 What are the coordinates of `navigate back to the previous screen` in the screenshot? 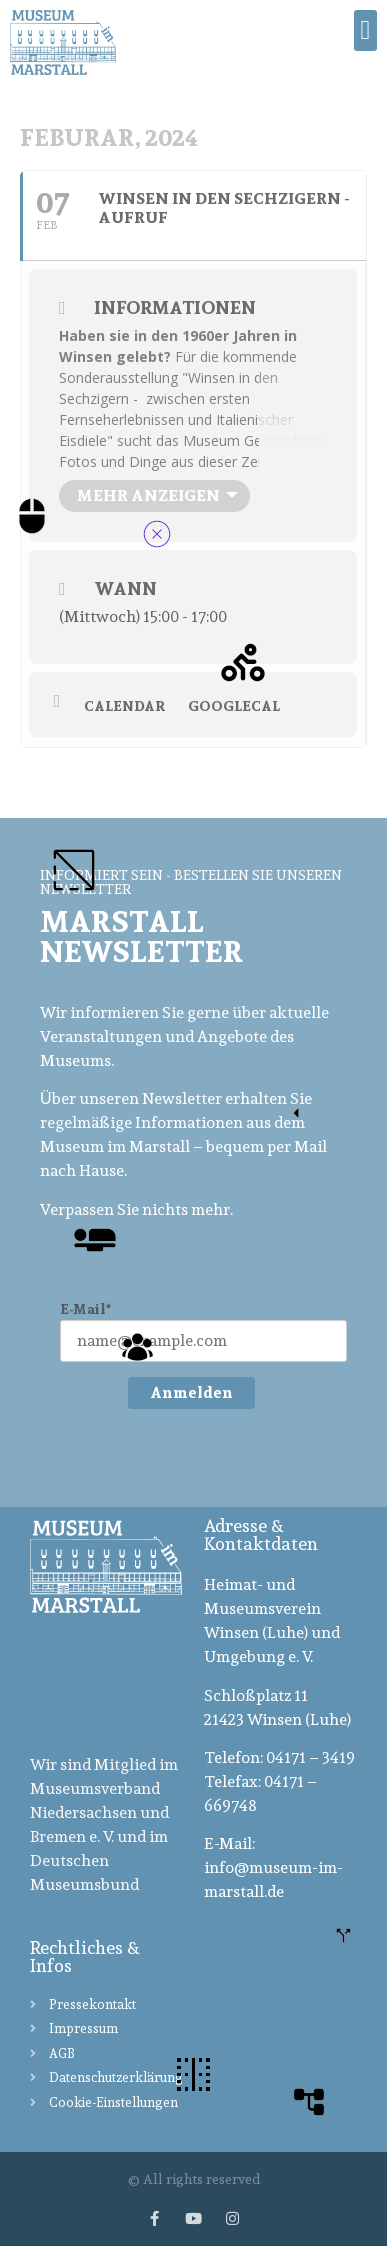 It's located at (296, 1113).